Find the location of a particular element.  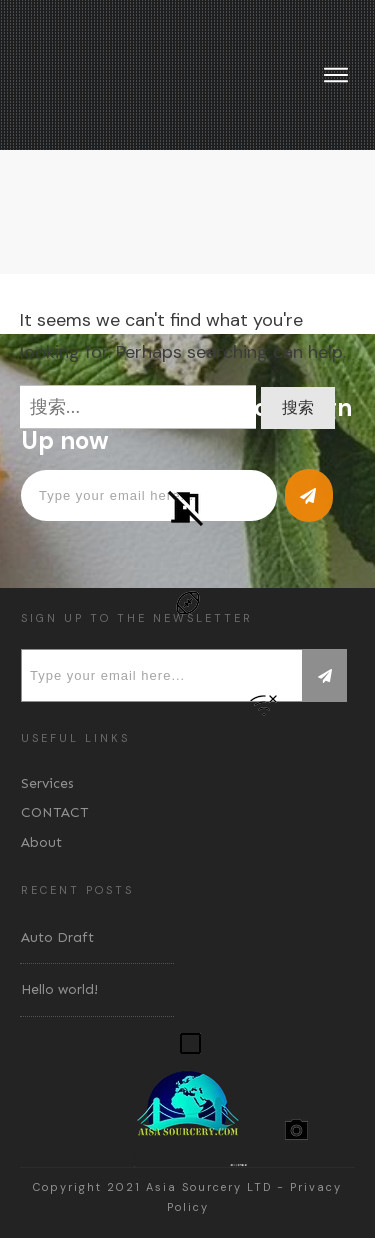

crop image to square dimensions is located at coordinates (190, 1043).